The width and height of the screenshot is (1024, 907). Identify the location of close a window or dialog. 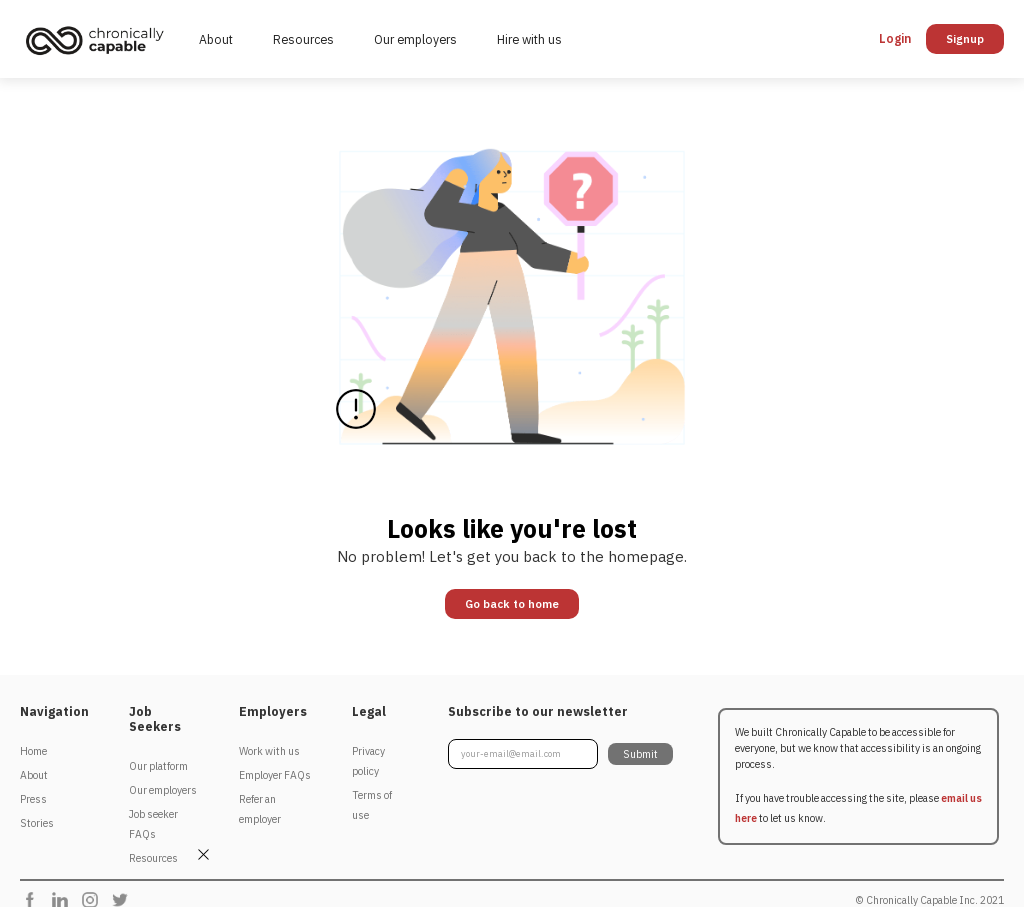
(203, 854).